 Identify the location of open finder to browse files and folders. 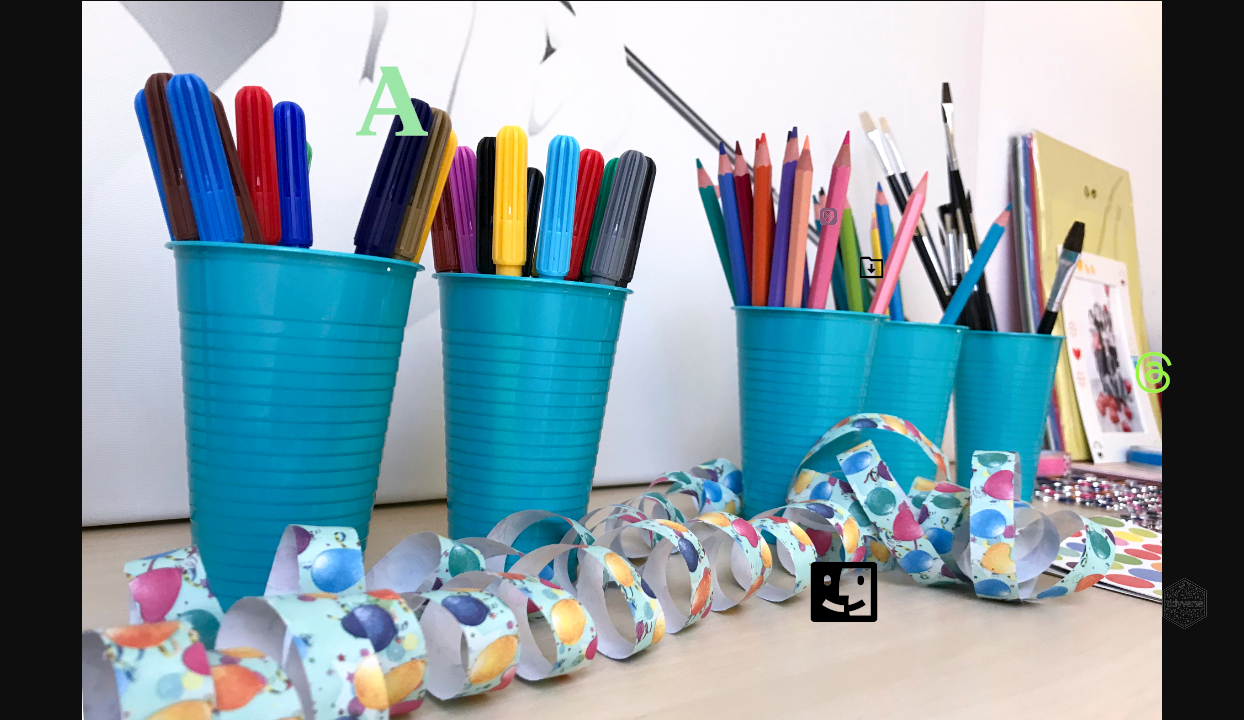
(844, 592).